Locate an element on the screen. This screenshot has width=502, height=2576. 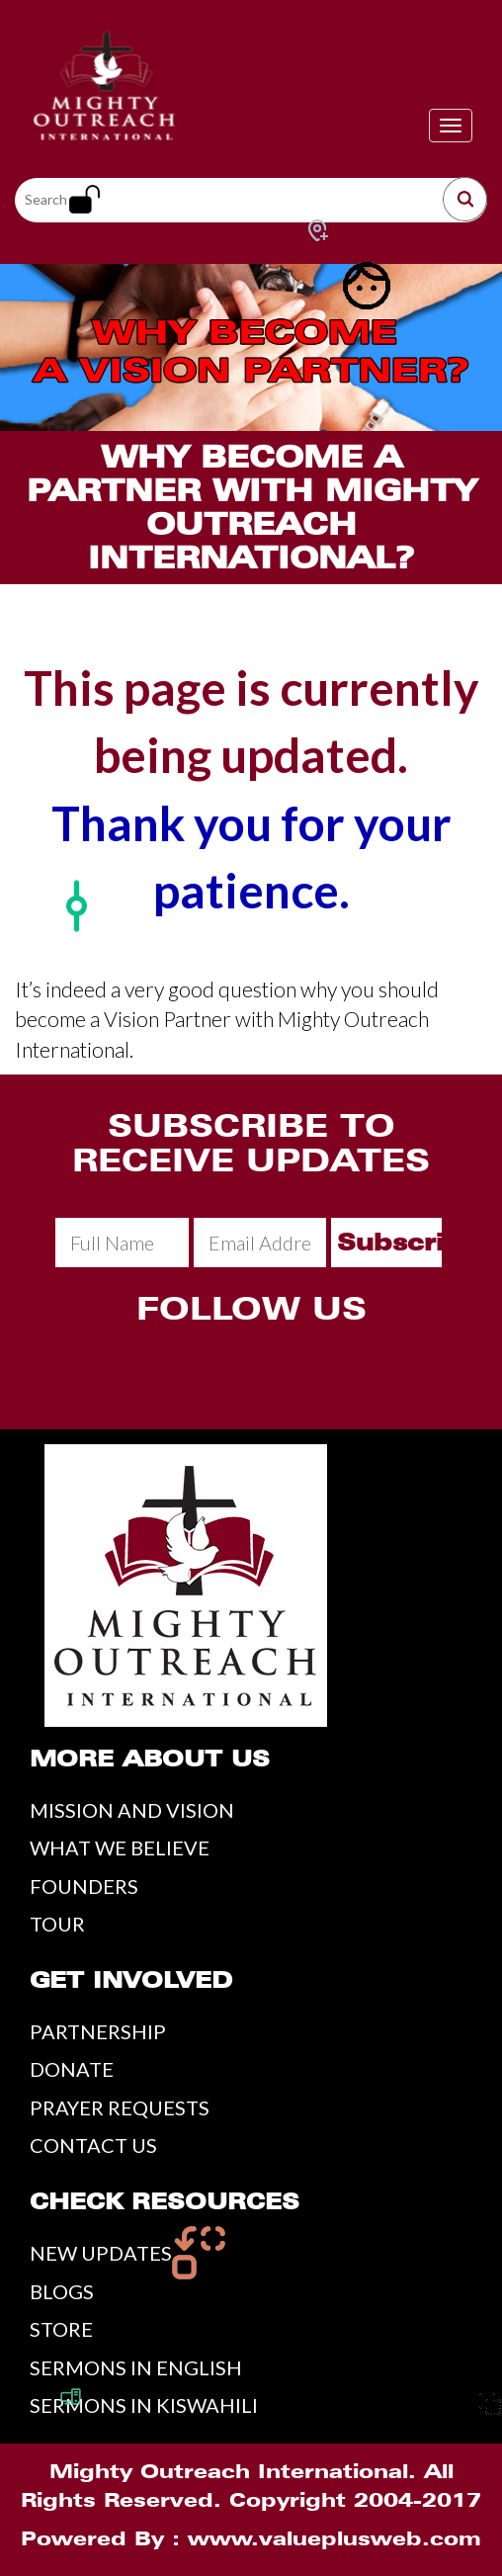
access desktop computer settings is located at coordinates (70, 2396).